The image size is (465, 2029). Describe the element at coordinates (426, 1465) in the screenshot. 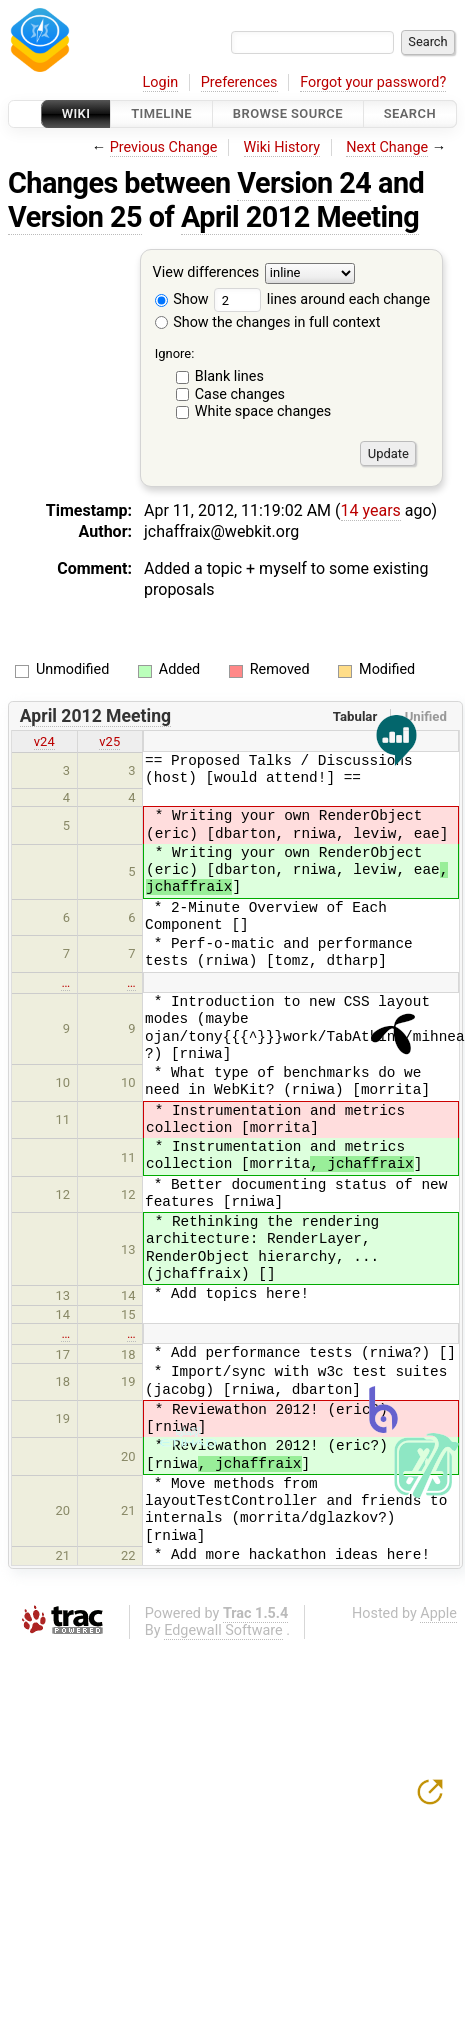

I see `open xcode development environment` at that location.